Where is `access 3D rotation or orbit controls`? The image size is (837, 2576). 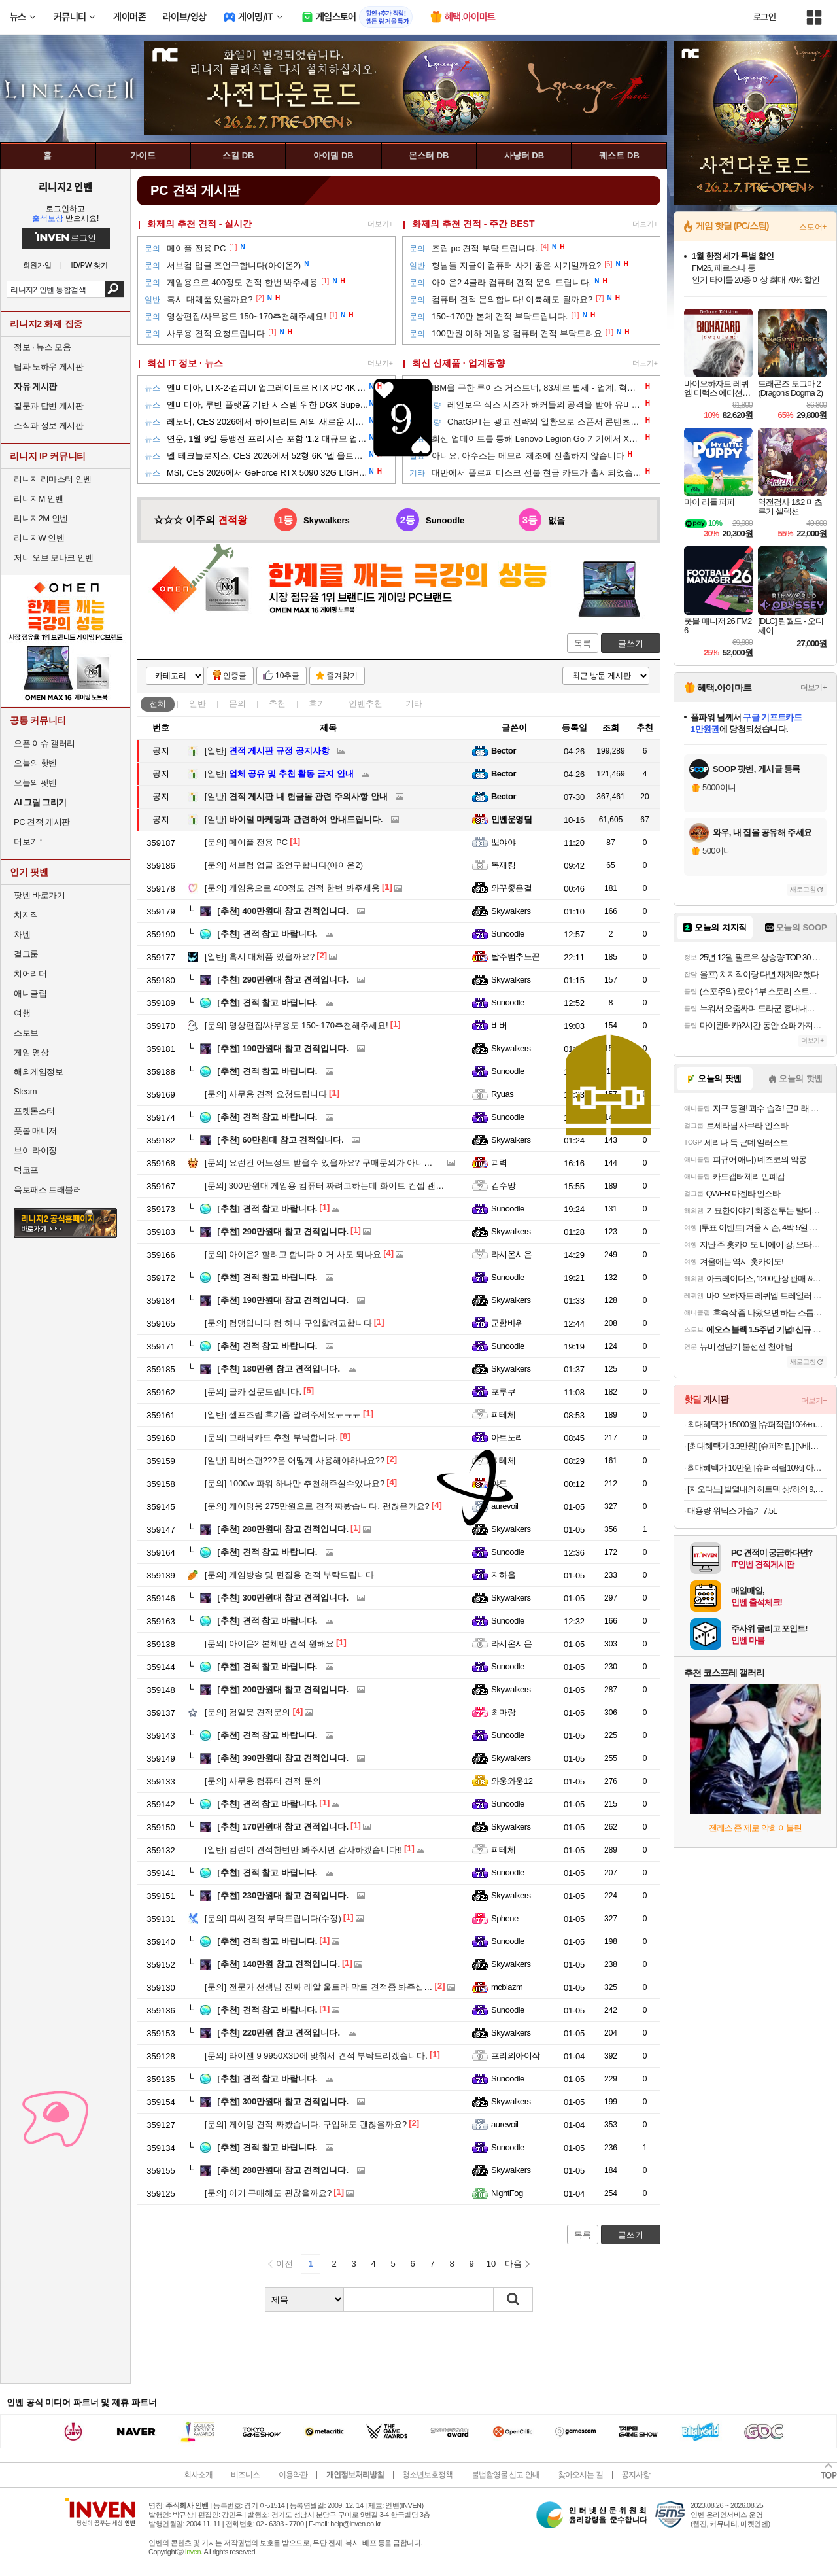 access 3D rotation or orbit controls is located at coordinates (475, 1488).